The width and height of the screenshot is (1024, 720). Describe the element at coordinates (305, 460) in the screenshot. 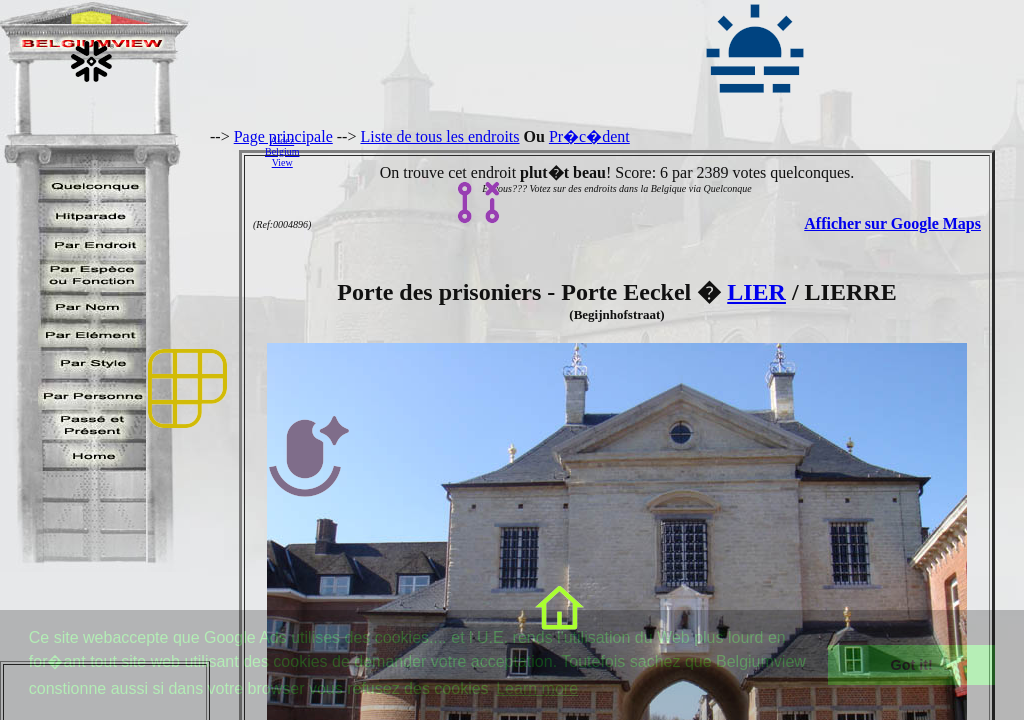

I see `activate ai voice assistant` at that location.